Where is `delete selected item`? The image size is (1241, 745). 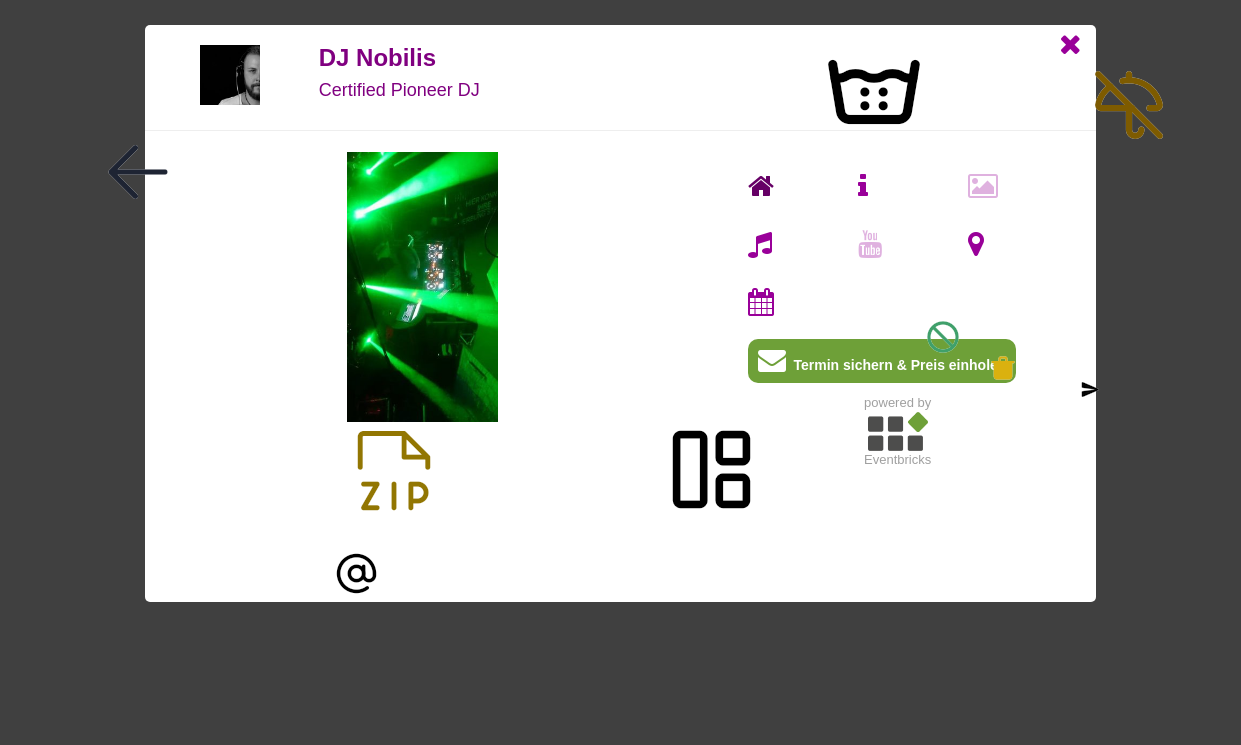 delete selected item is located at coordinates (1003, 368).